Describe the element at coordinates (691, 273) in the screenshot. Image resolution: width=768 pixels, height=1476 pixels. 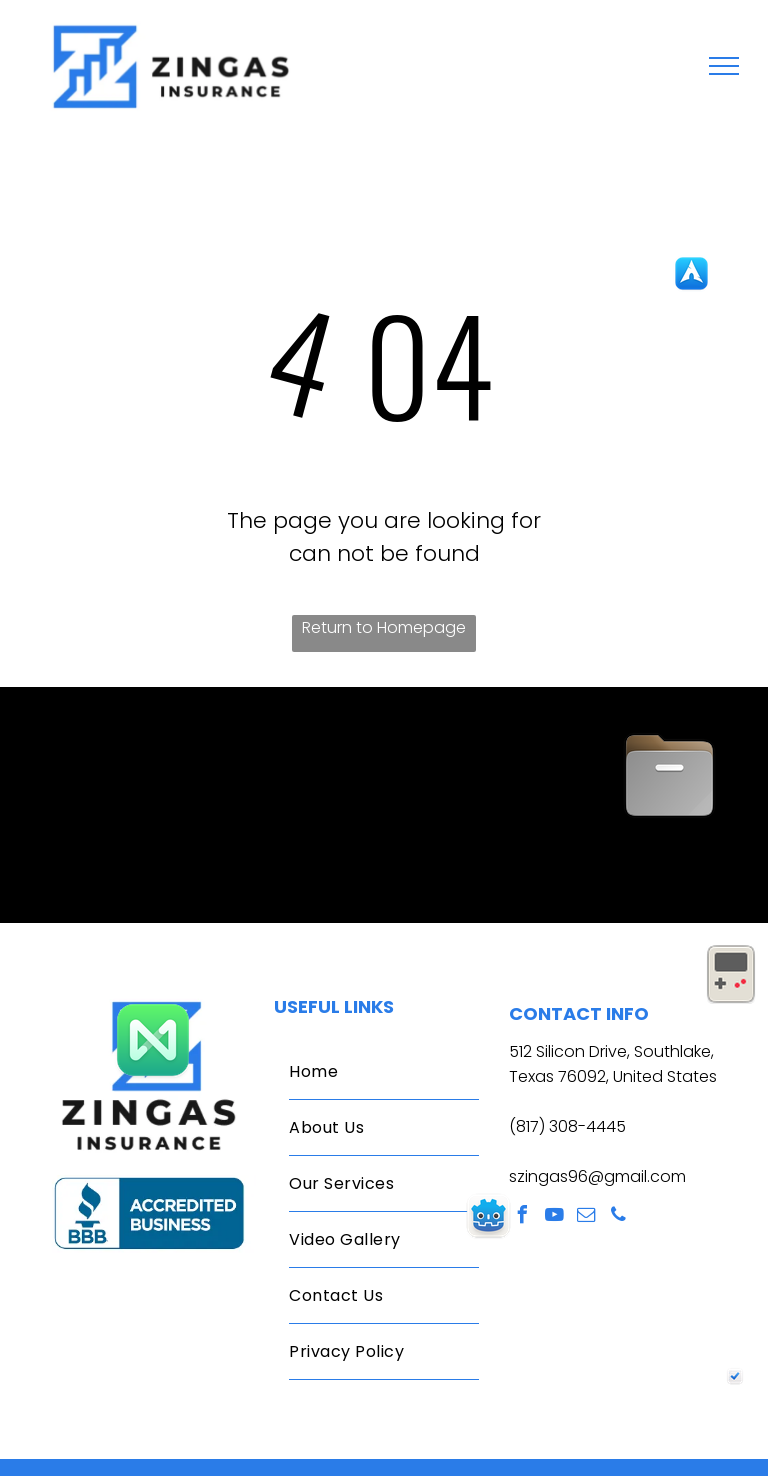
I see `launch arch linux application` at that location.